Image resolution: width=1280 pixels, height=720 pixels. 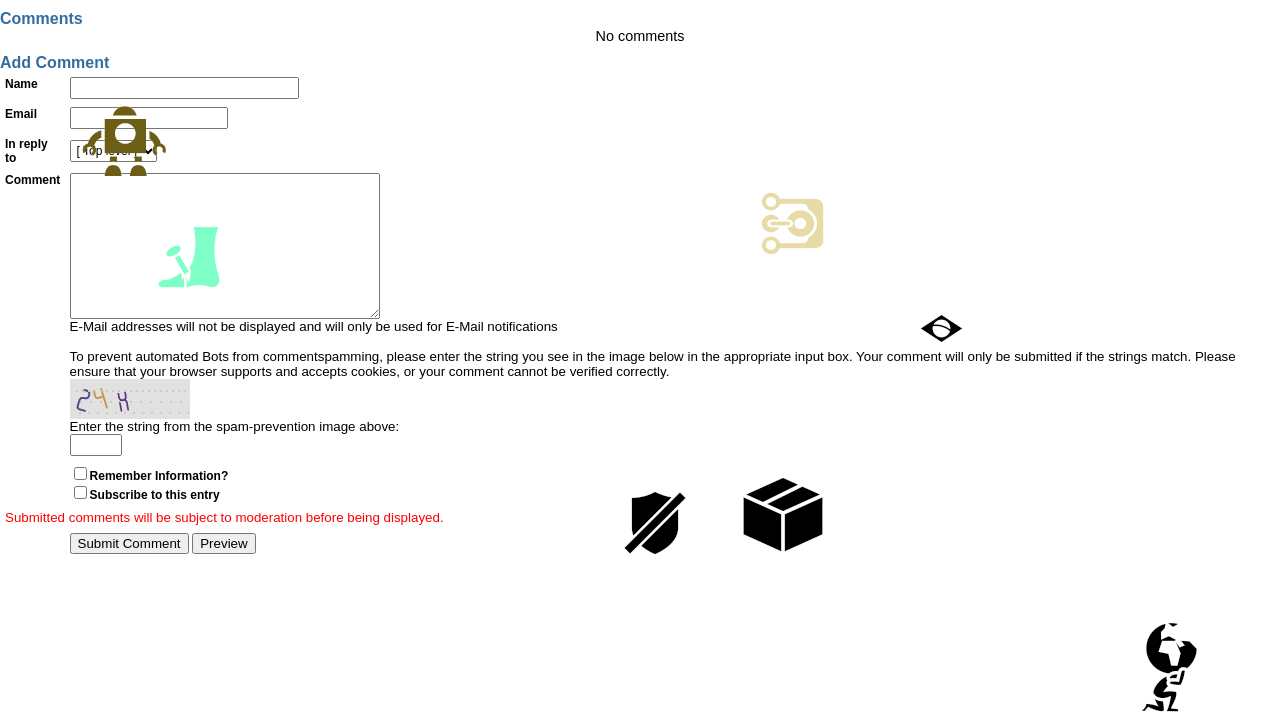 I want to click on view package or shipment status, so click(x=783, y=515).